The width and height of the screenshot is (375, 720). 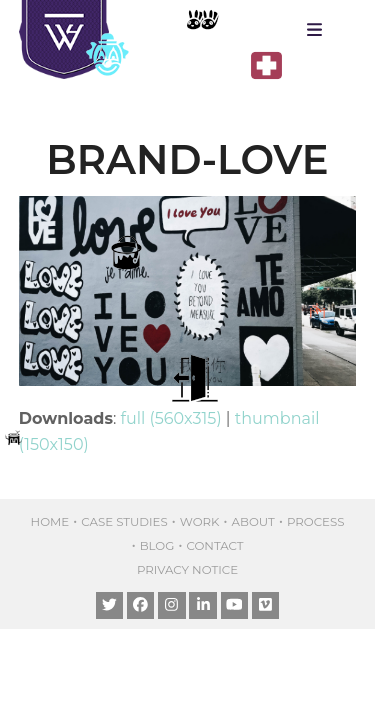 I want to click on select wooden armor or helmet equipment, so click(x=13, y=437).